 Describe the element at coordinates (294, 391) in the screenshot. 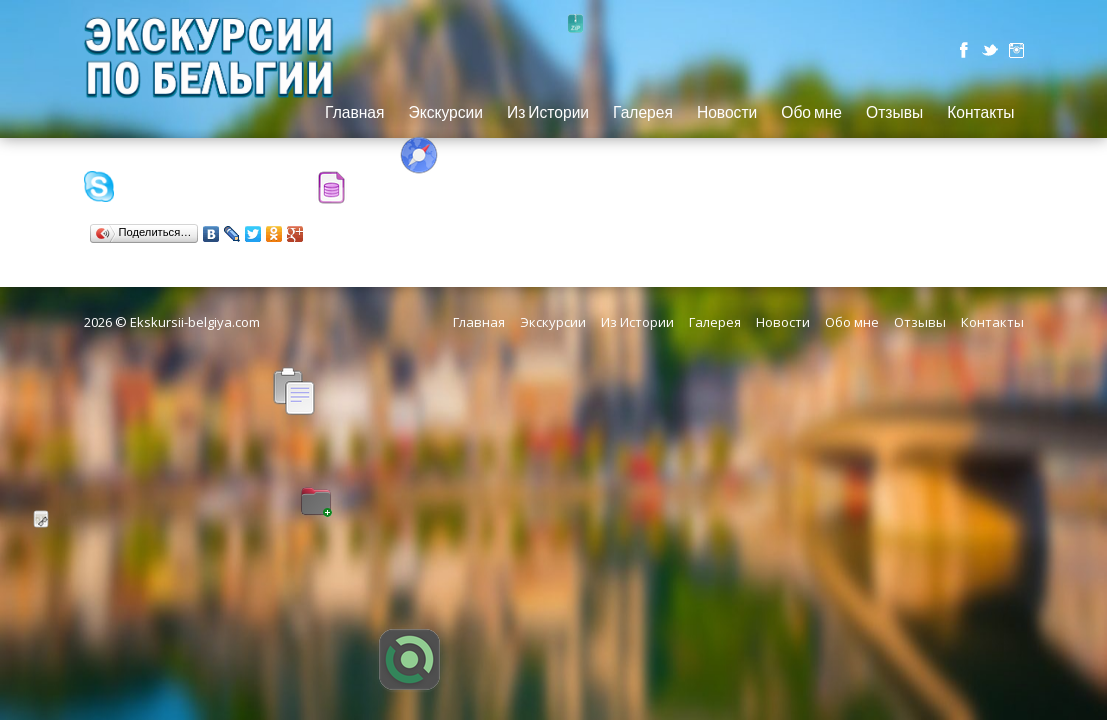

I see `paste copied content from clipboard` at that location.